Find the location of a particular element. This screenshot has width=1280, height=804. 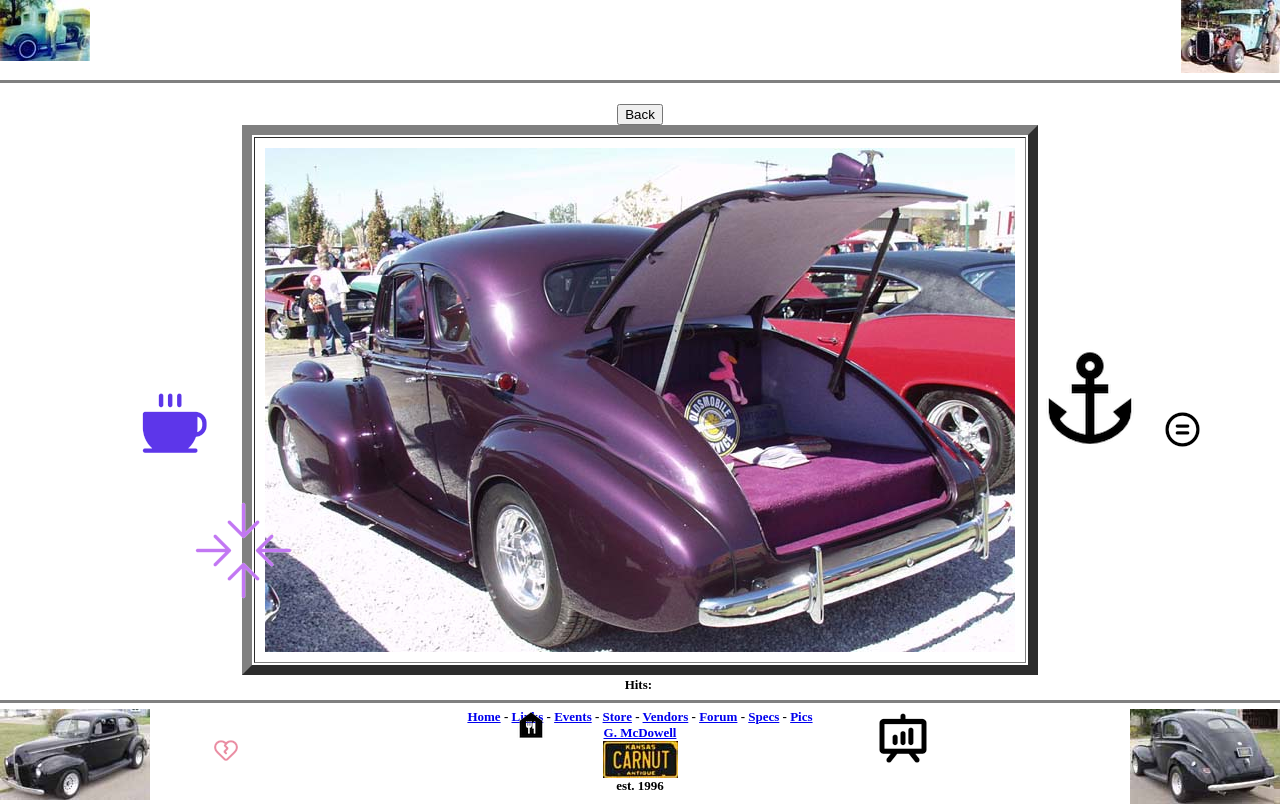

anchor a position or element in place is located at coordinates (1090, 398).